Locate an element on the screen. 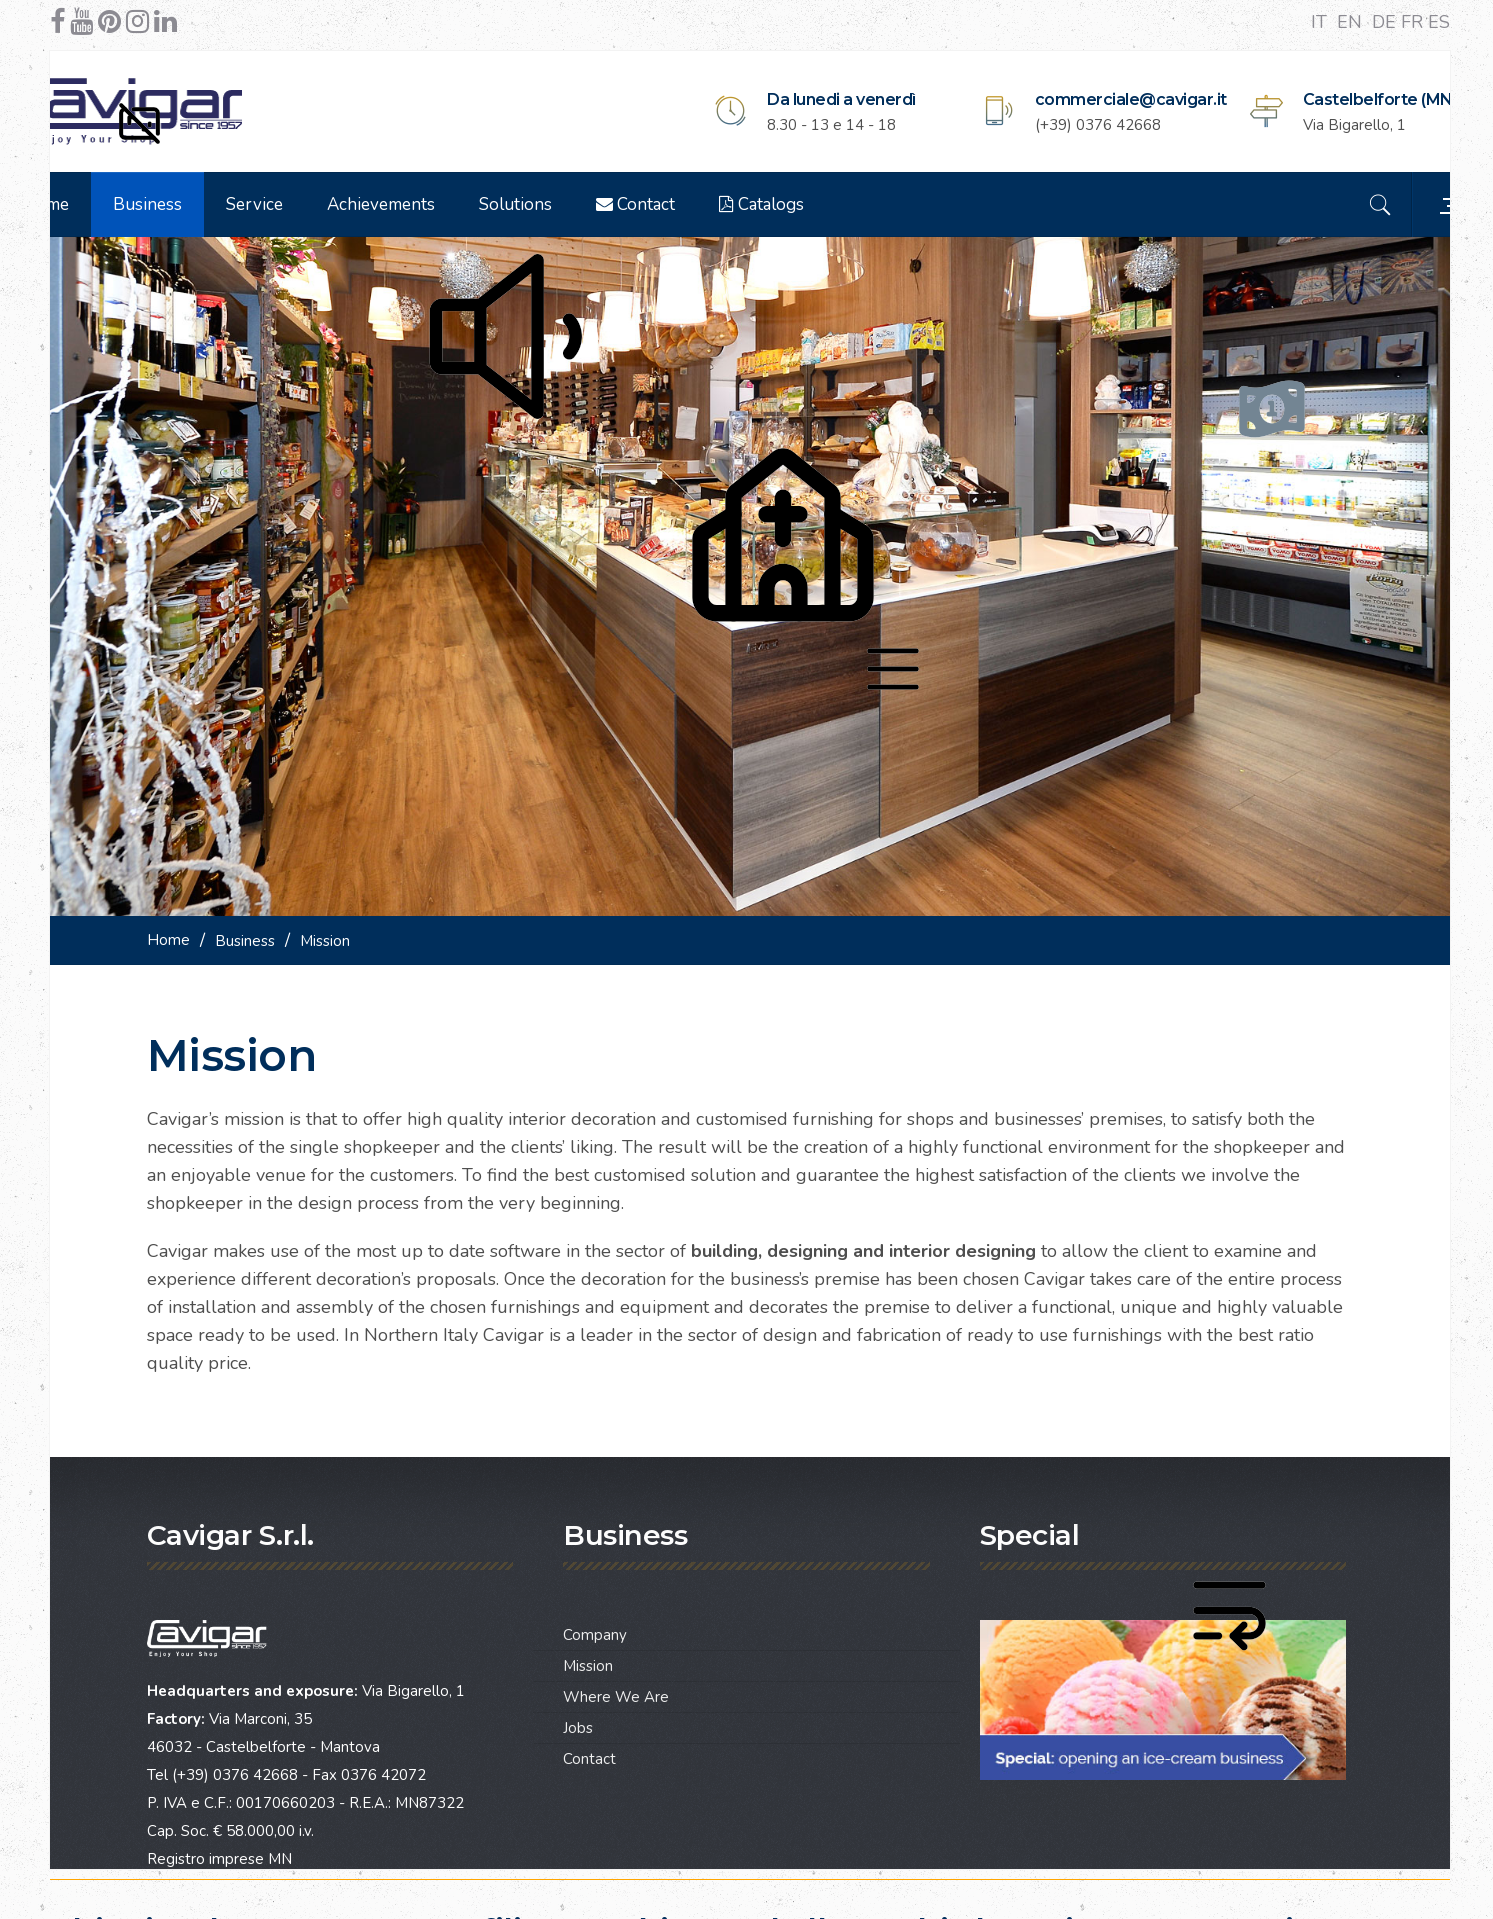  justify text alignment is located at coordinates (893, 669).